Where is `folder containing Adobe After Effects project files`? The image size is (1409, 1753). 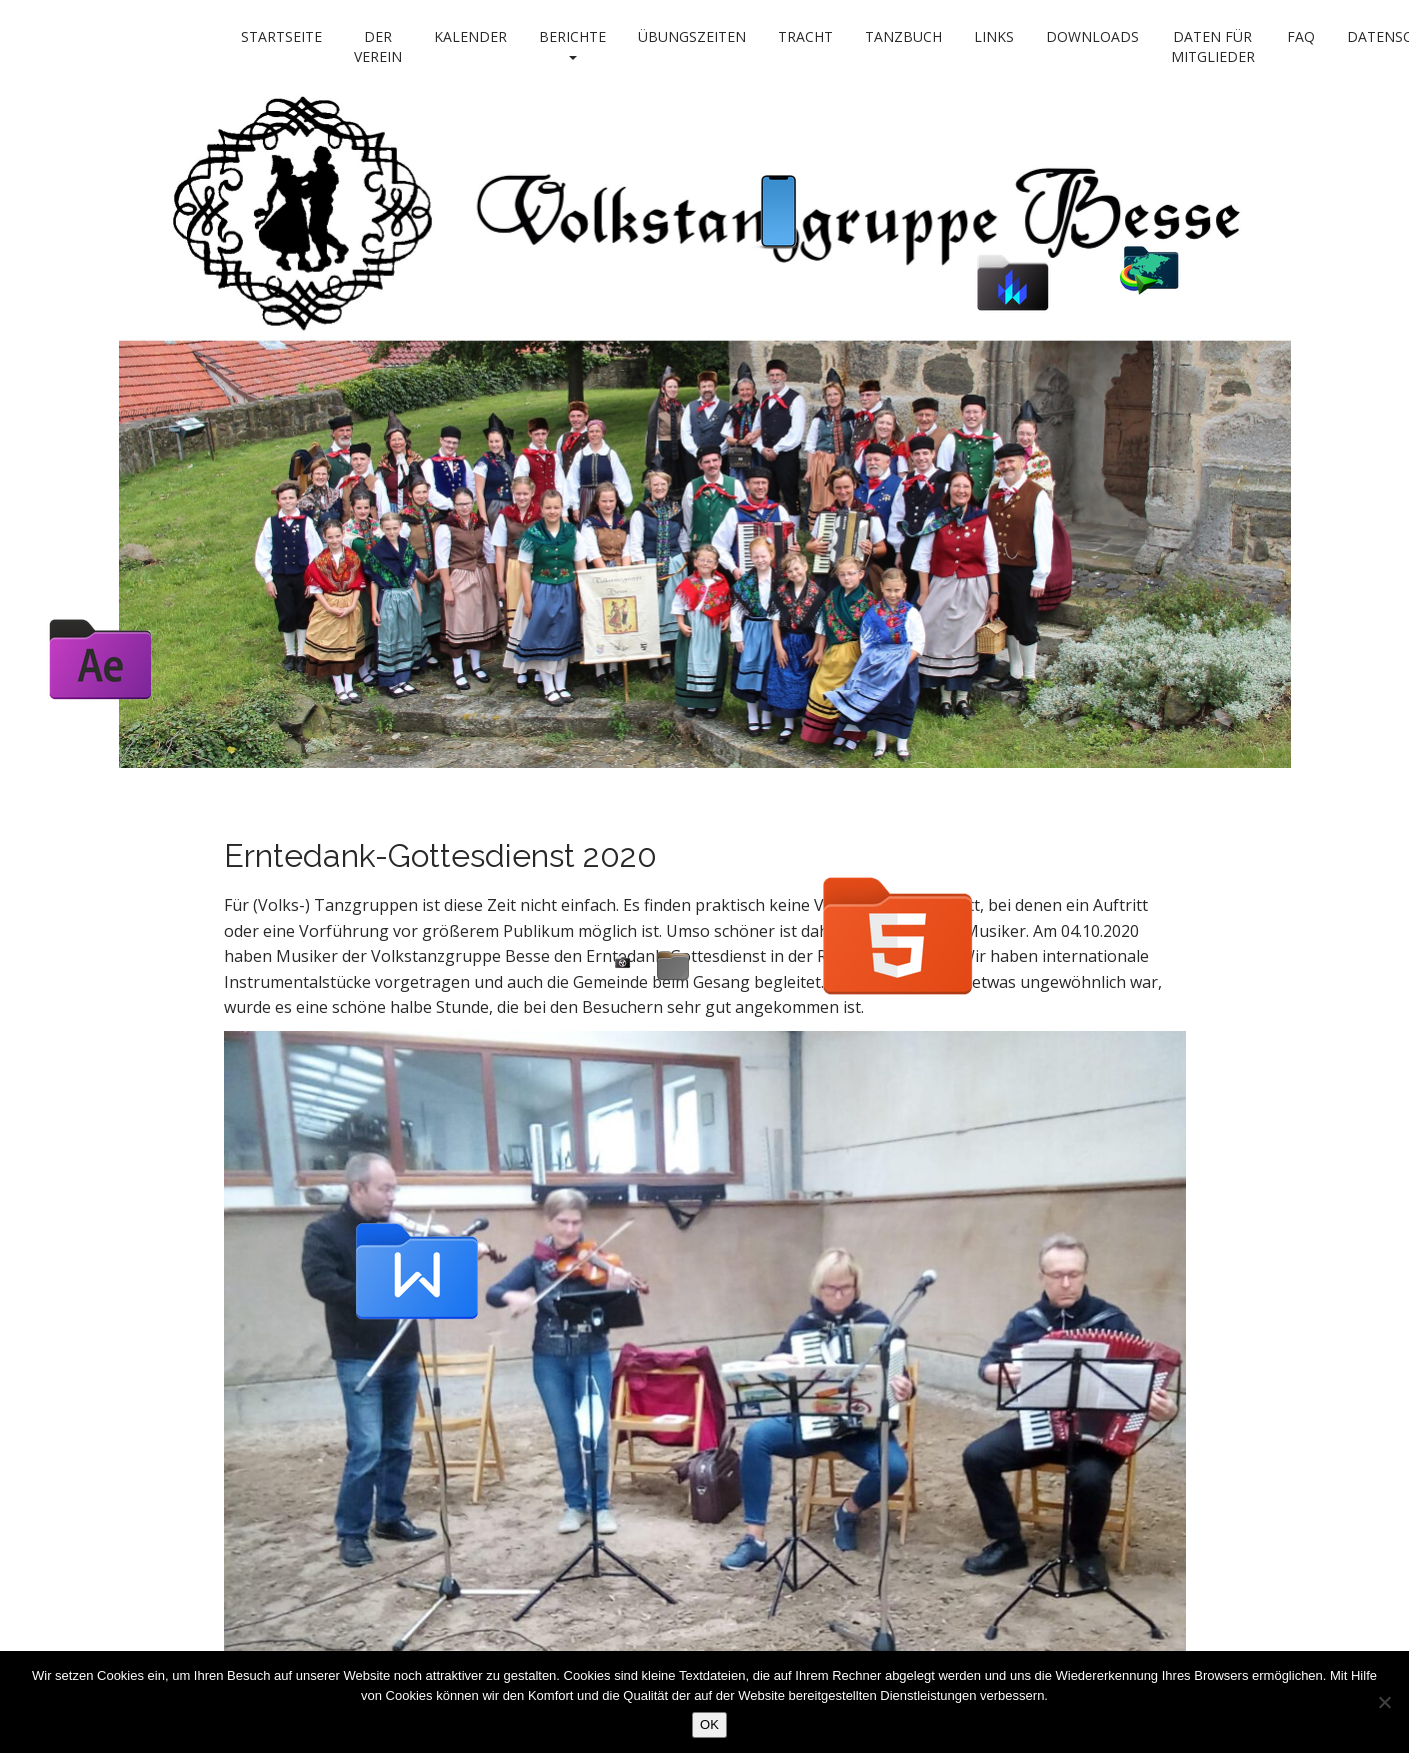
folder containing Adobe After Effects project files is located at coordinates (100, 662).